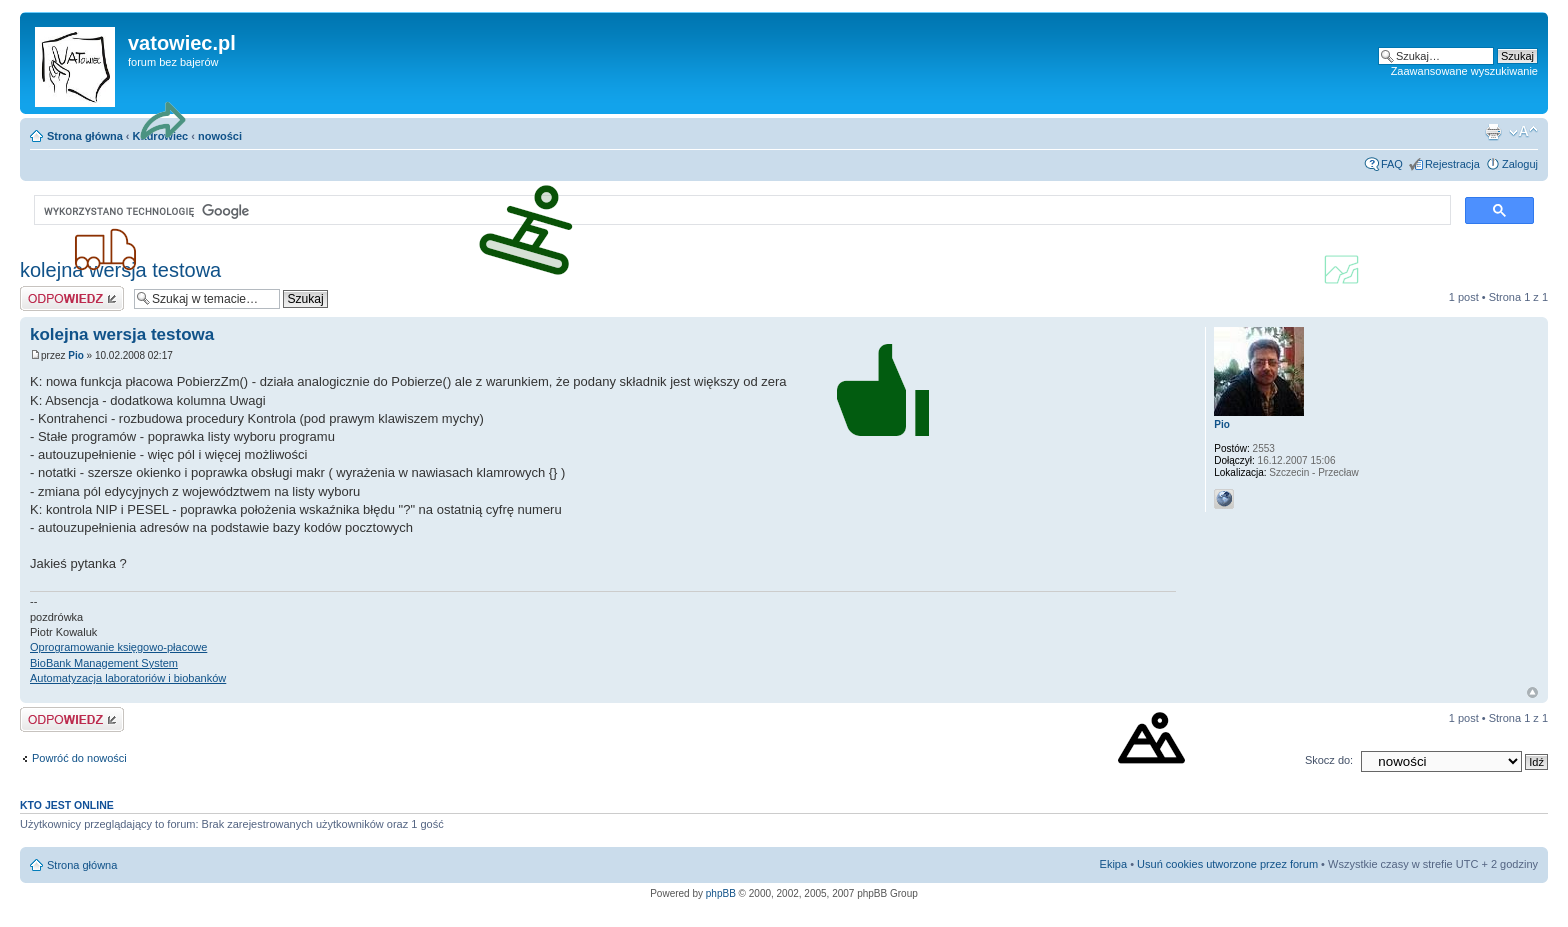  What do you see at coordinates (1151, 741) in the screenshot?
I see `view landscape or nature photos` at bounding box center [1151, 741].